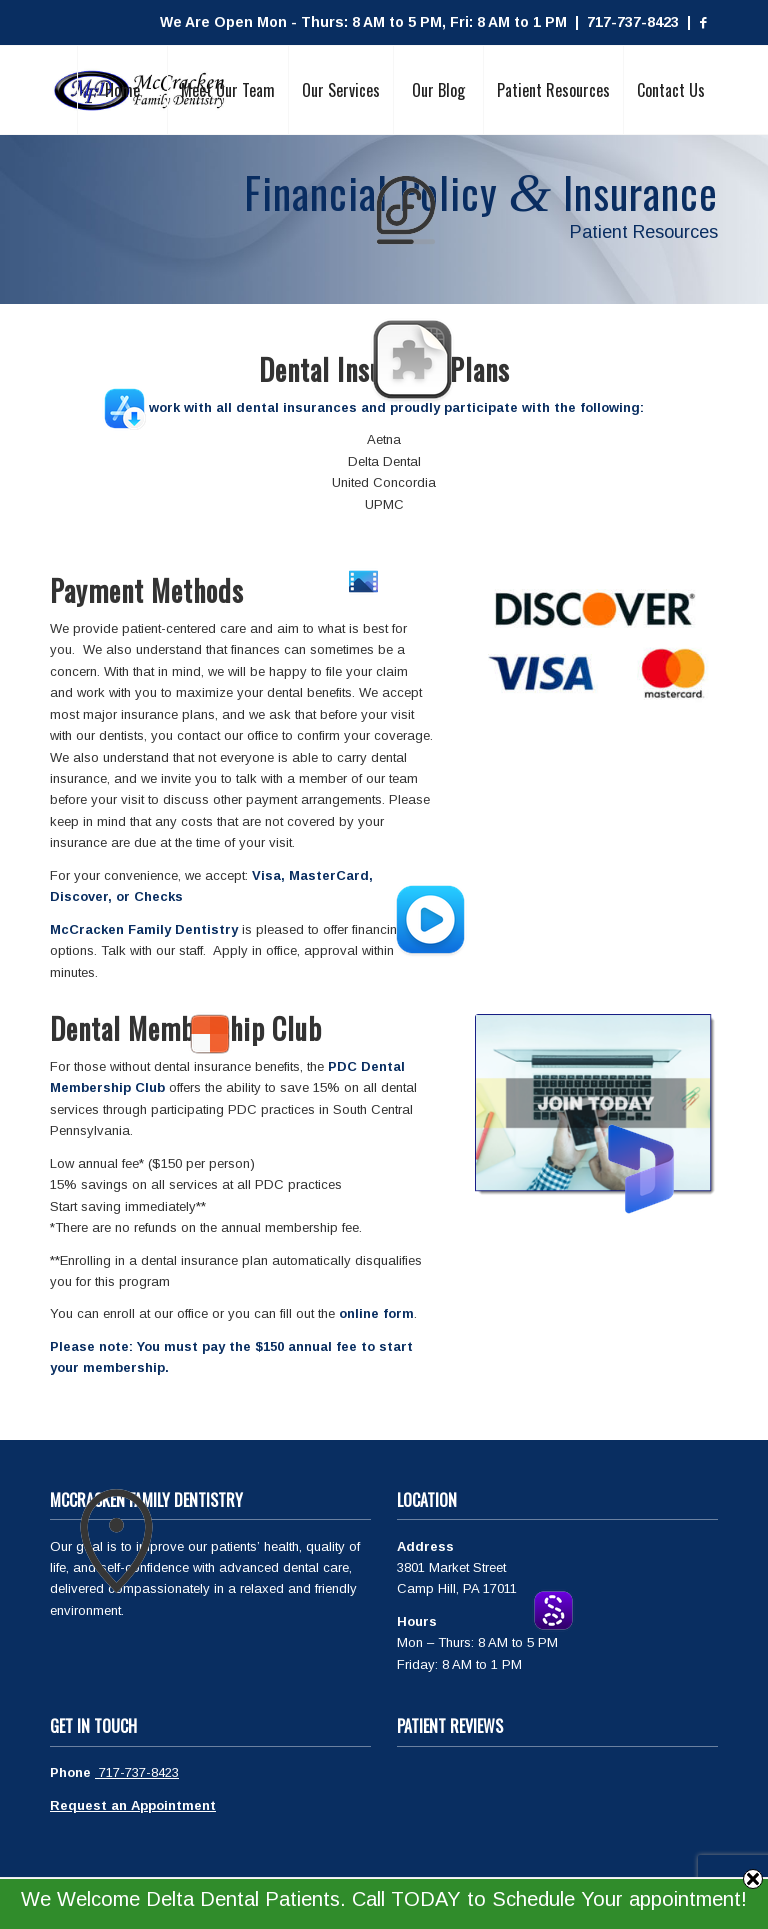  I want to click on open libreoffice templates, so click(412, 359).